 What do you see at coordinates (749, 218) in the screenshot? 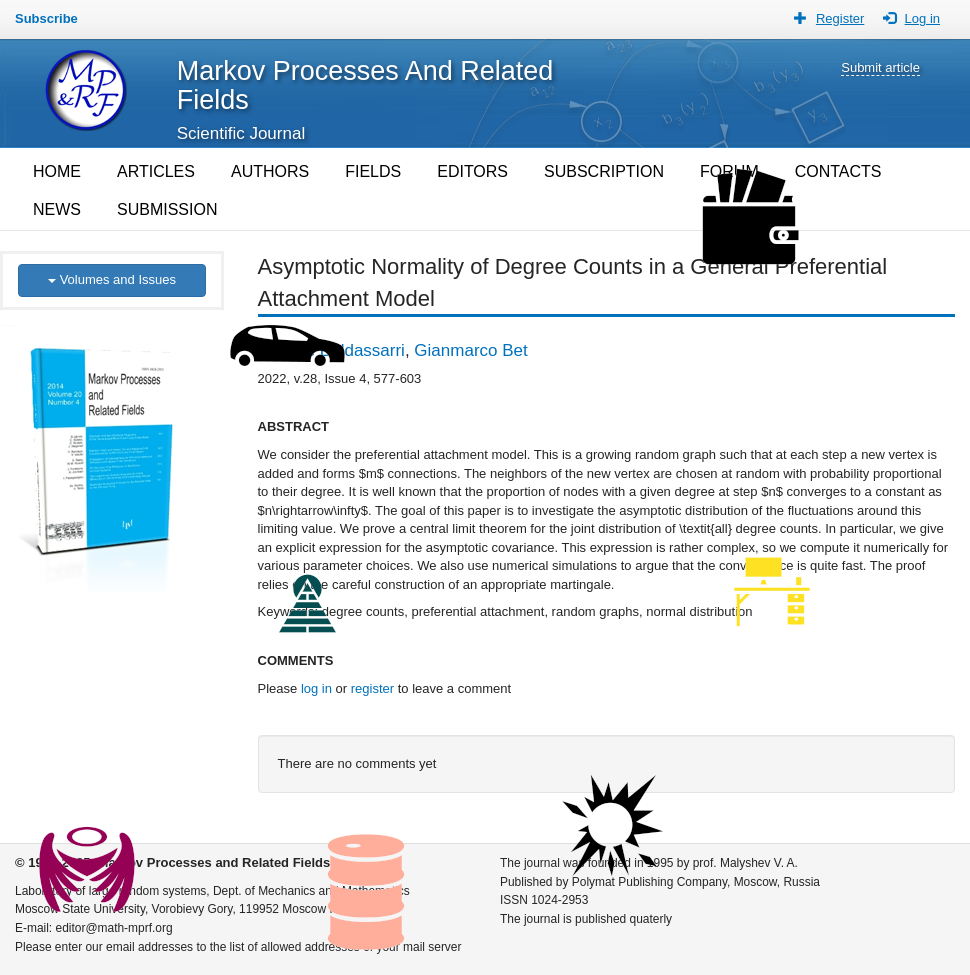
I see `access your wallet or payment methods` at bounding box center [749, 218].